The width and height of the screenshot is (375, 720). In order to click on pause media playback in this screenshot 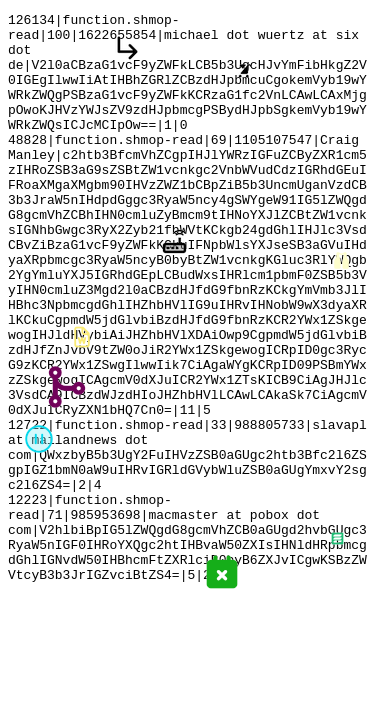, I will do `click(39, 439)`.